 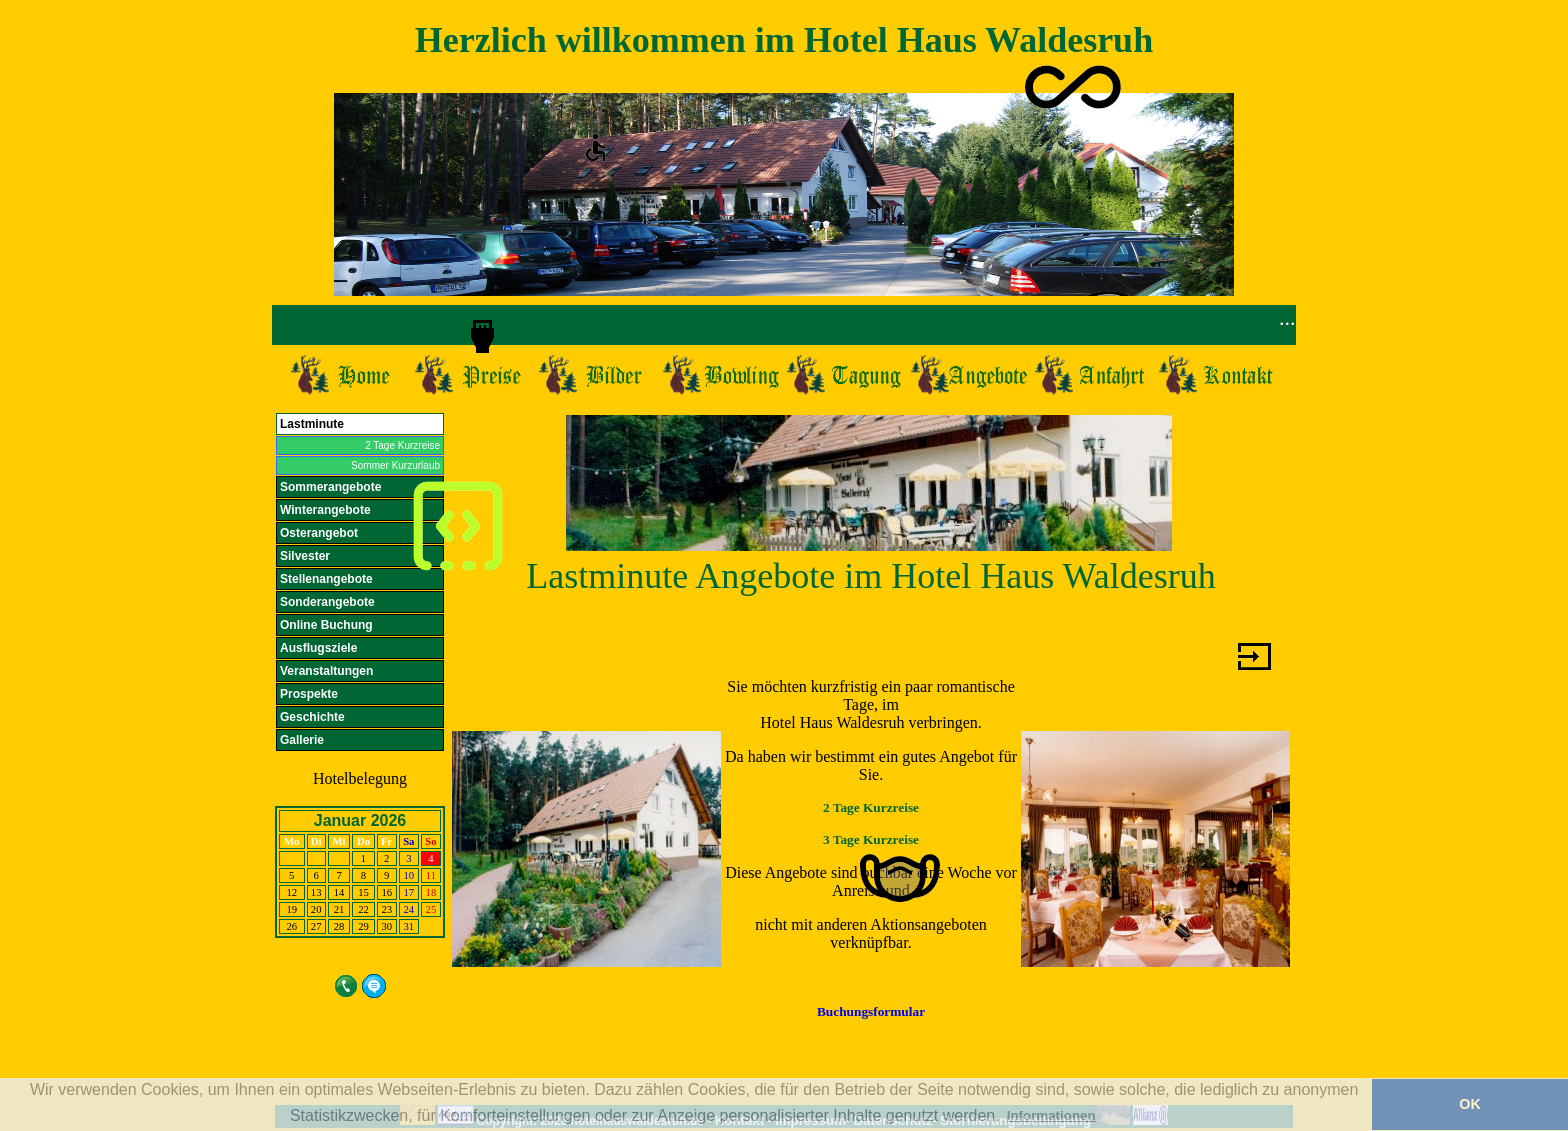 What do you see at coordinates (1073, 87) in the screenshot?
I see `indicates unlimited or infinite capacity` at bounding box center [1073, 87].